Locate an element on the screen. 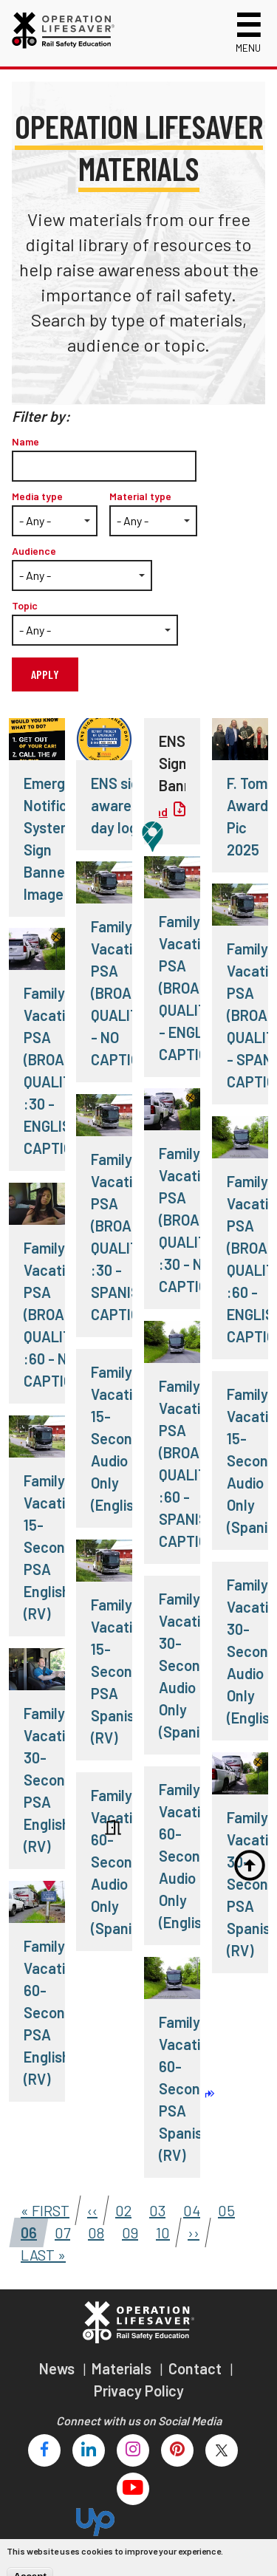 The image size is (277, 2576). open the Upwork app is located at coordinates (95, 2522).